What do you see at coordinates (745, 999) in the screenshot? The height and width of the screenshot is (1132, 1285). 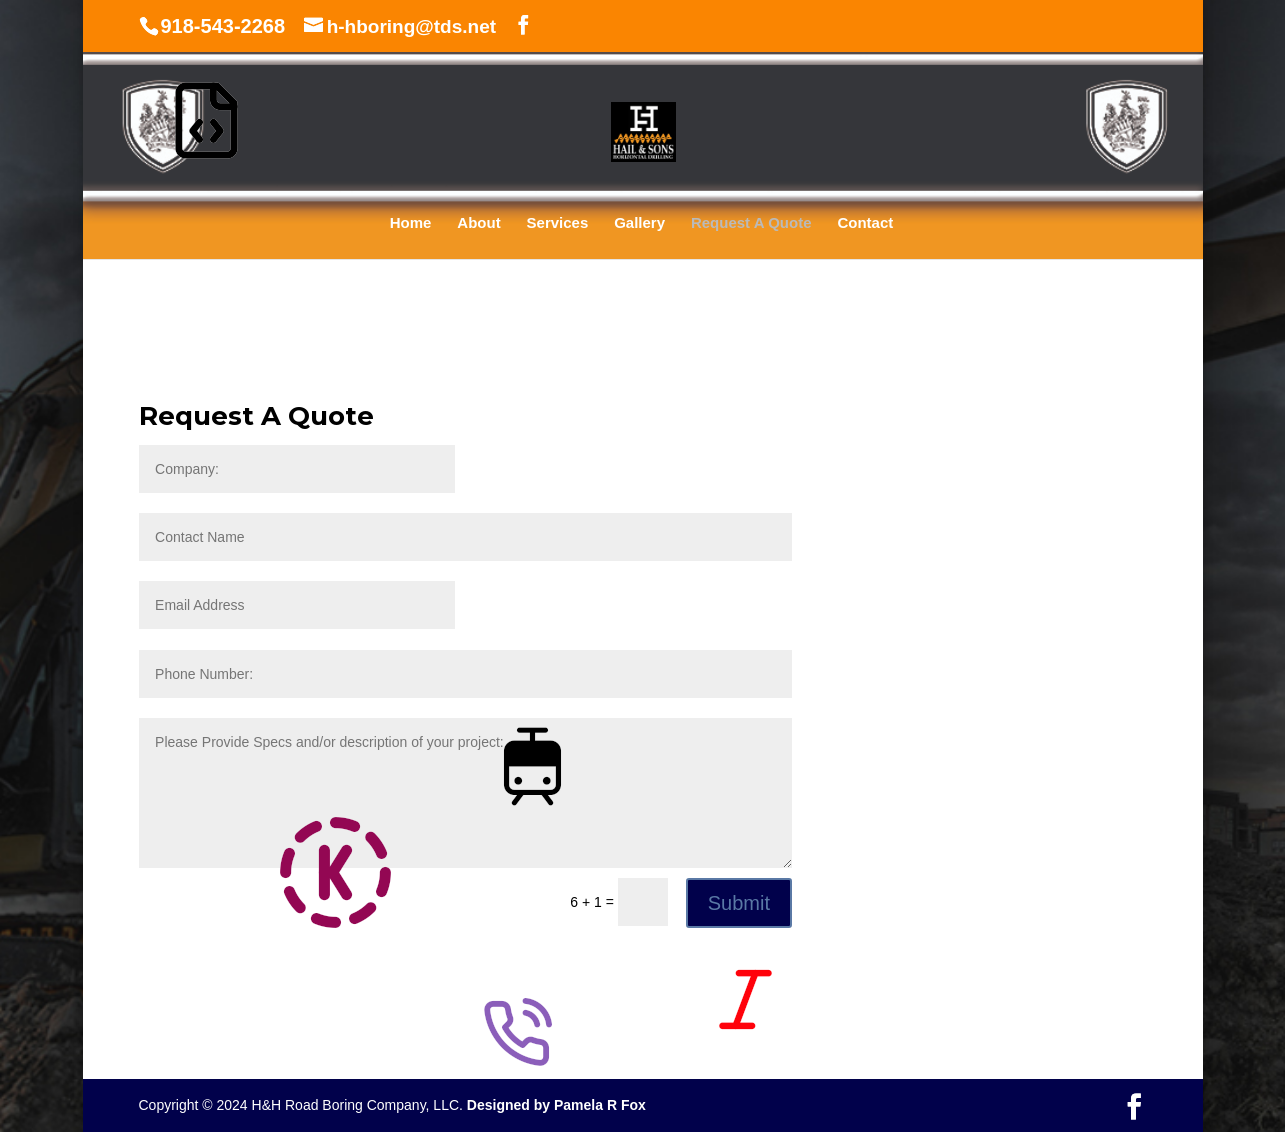 I see `apply italic formatting to selected text` at bounding box center [745, 999].